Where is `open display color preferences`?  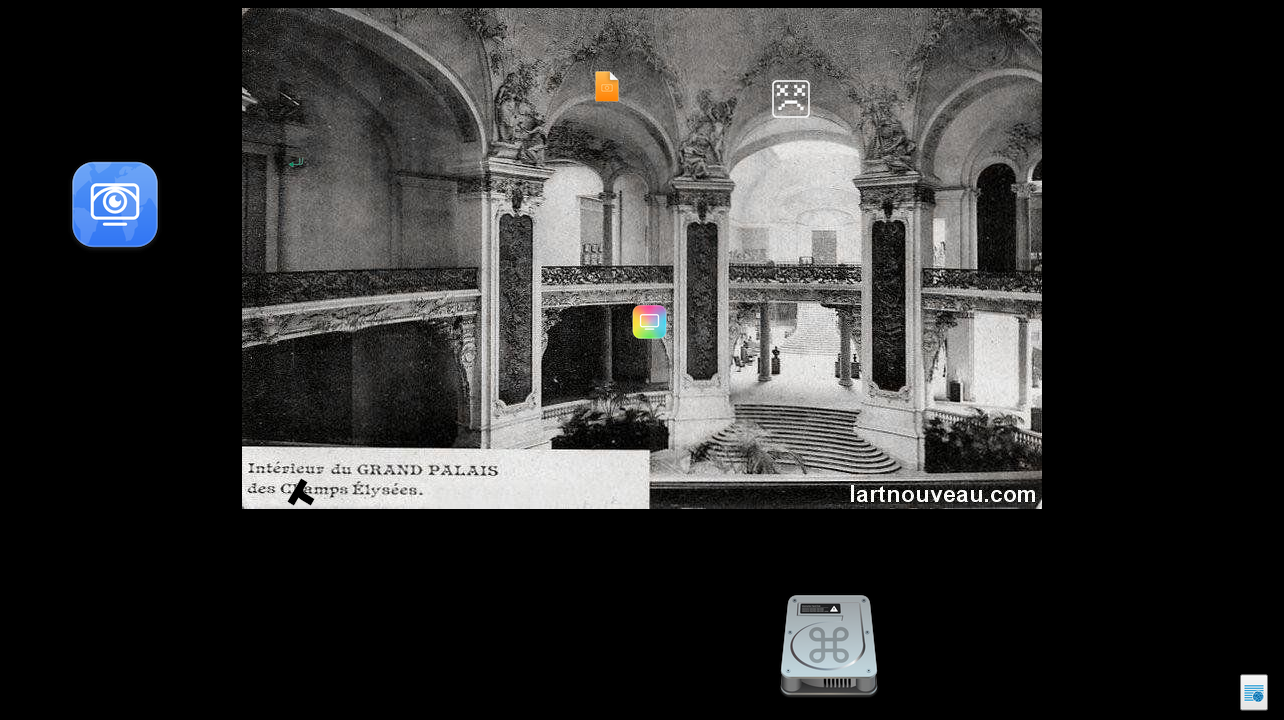 open display color preferences is located at coordinates (649, 322).